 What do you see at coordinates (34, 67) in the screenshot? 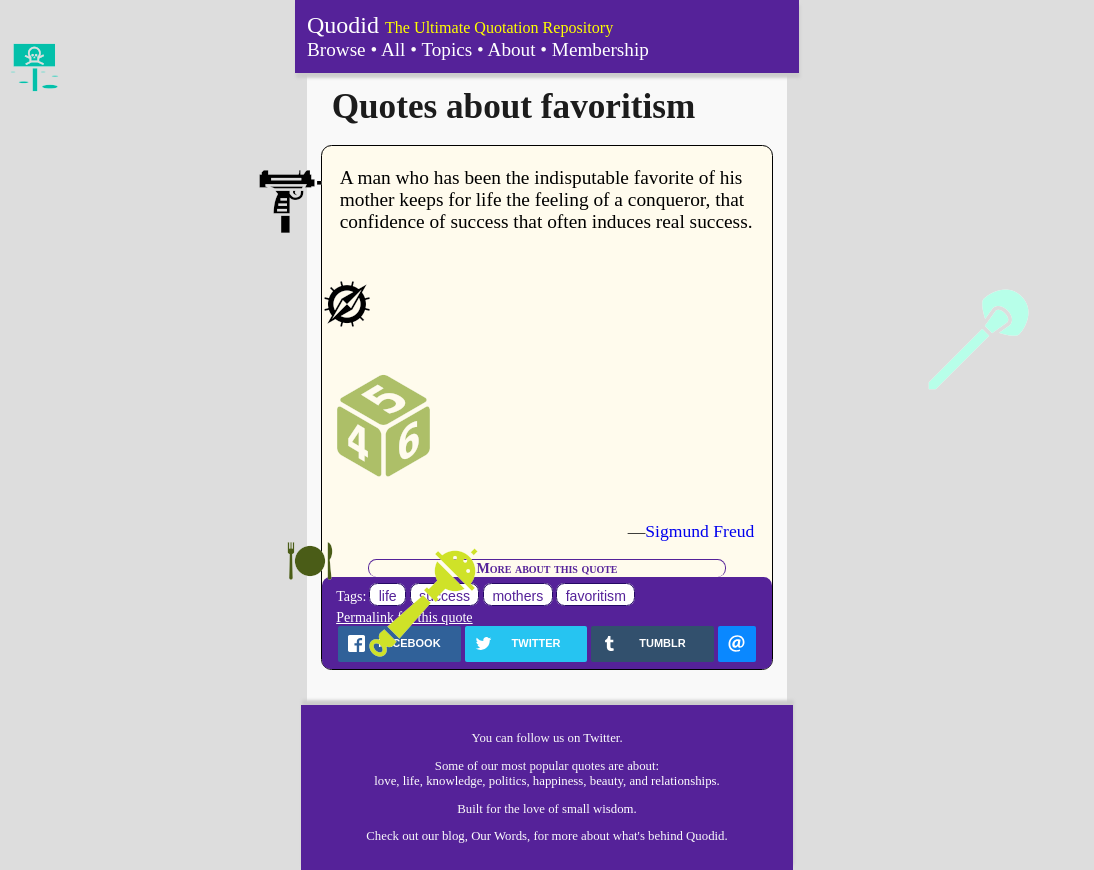
I see `indicates a hazardous or danger zone in gameplay` at bounding box center [34, 67].